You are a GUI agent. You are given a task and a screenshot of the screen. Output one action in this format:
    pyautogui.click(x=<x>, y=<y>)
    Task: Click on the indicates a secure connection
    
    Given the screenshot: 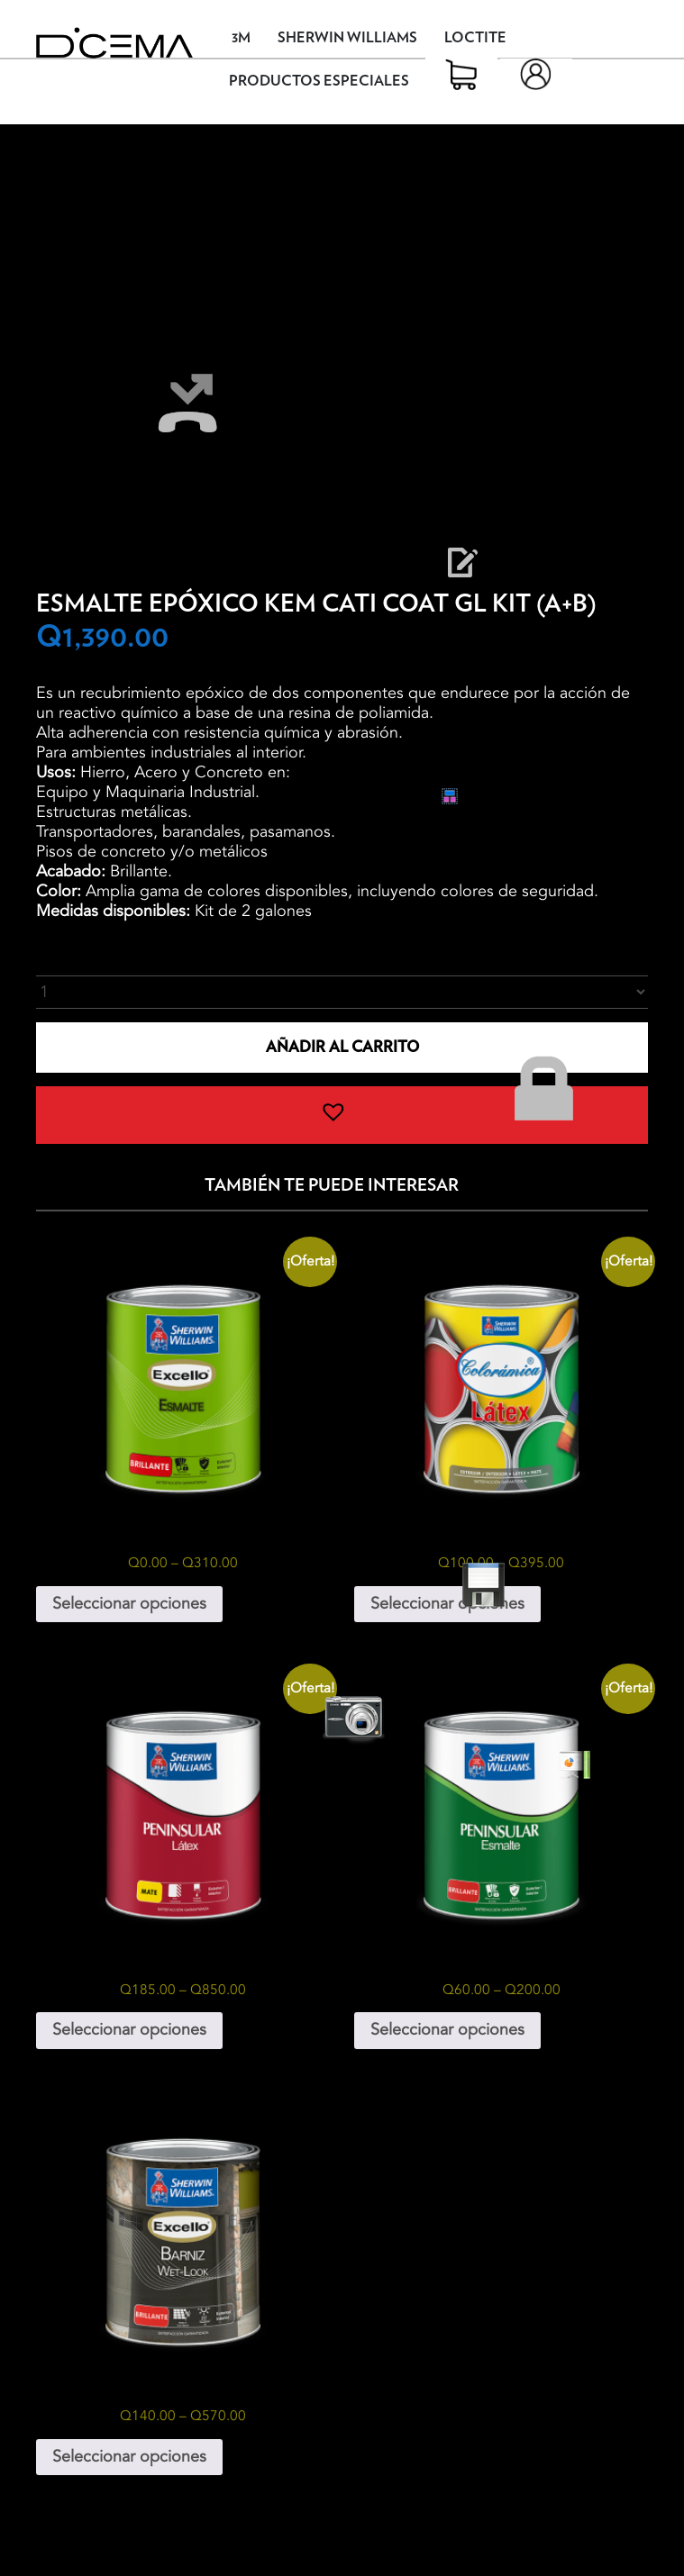 What is the action you would take?
    pyautogui.click(x=543, y=1091)
    